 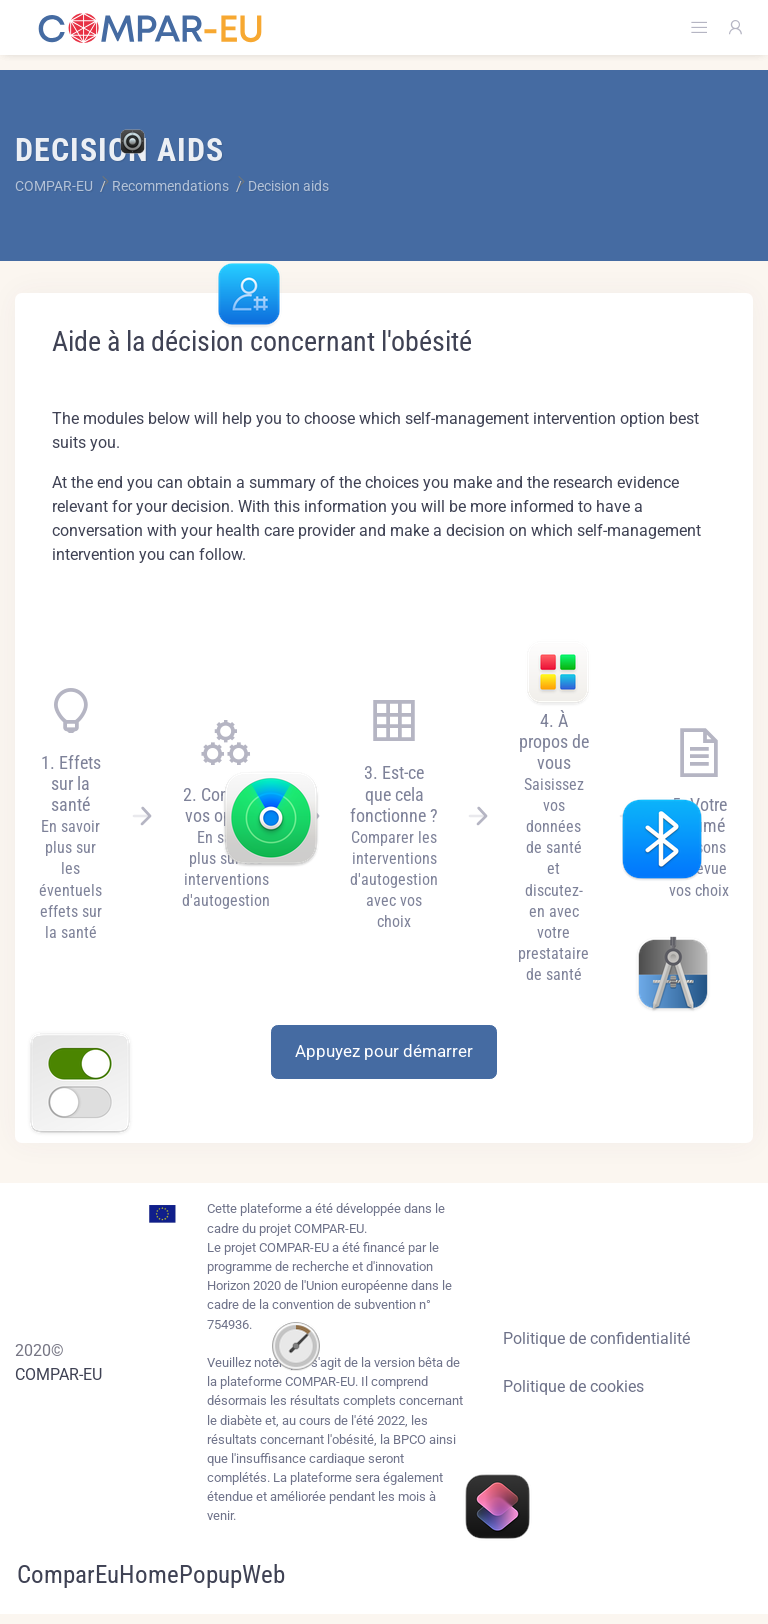 What do you see at coordinates (132, 141) in the screenshot?
I see `open security and privacy settings` at bounding box center [132, 141].